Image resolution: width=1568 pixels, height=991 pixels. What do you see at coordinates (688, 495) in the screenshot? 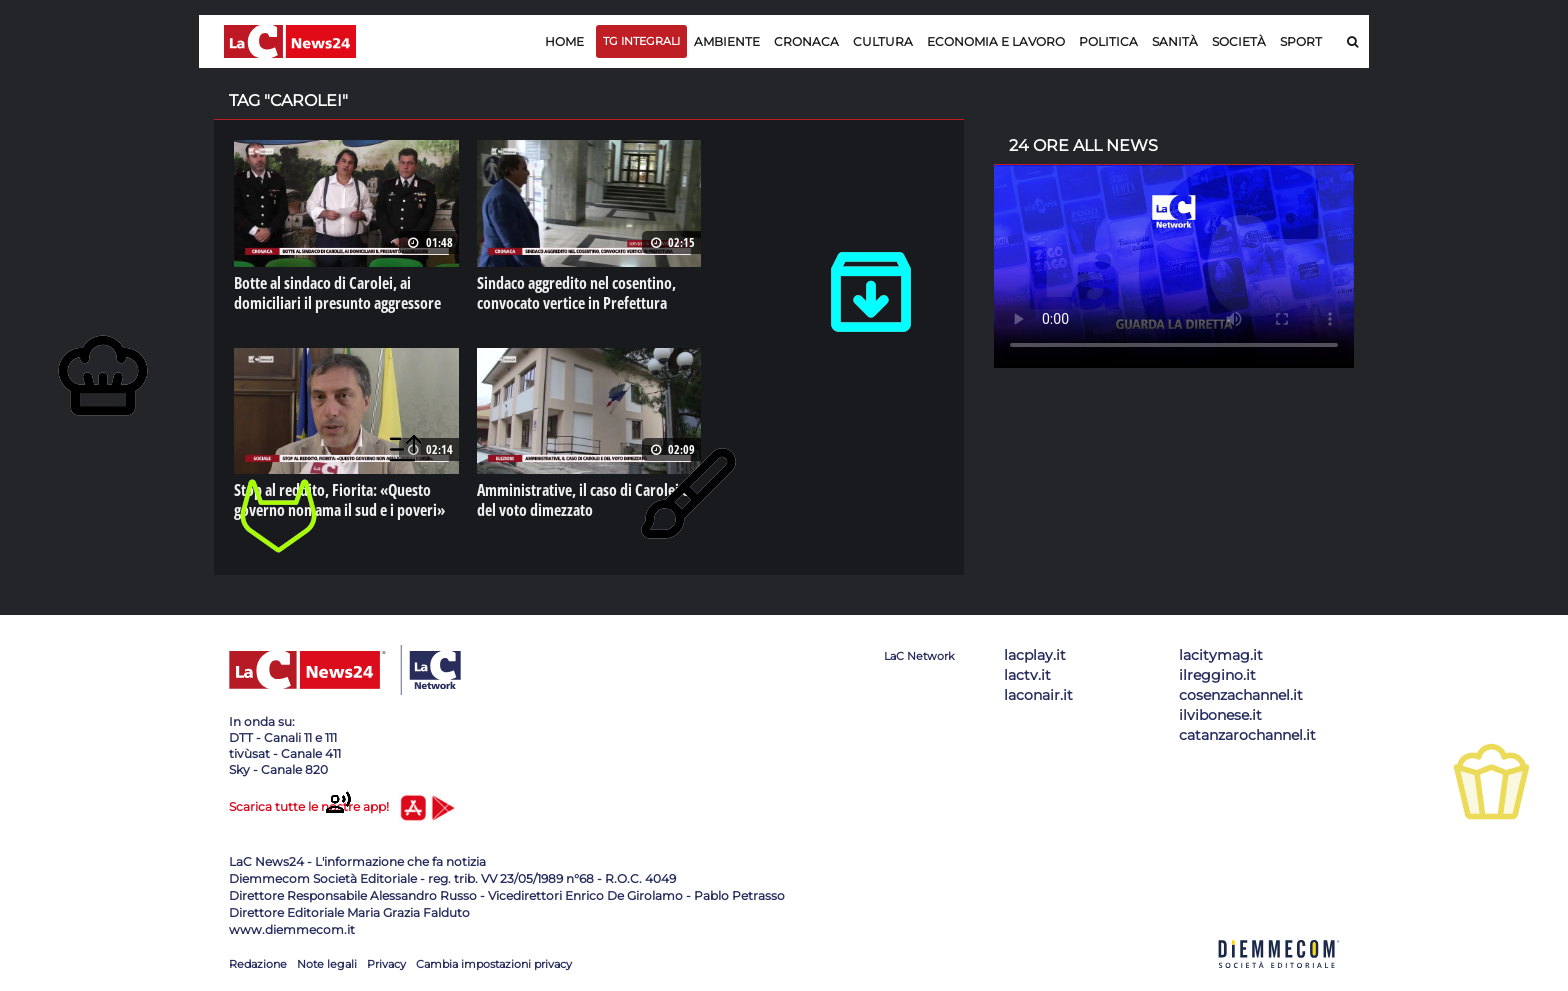
I see `access drawing or painting tools` at bounding box center [688, 495].